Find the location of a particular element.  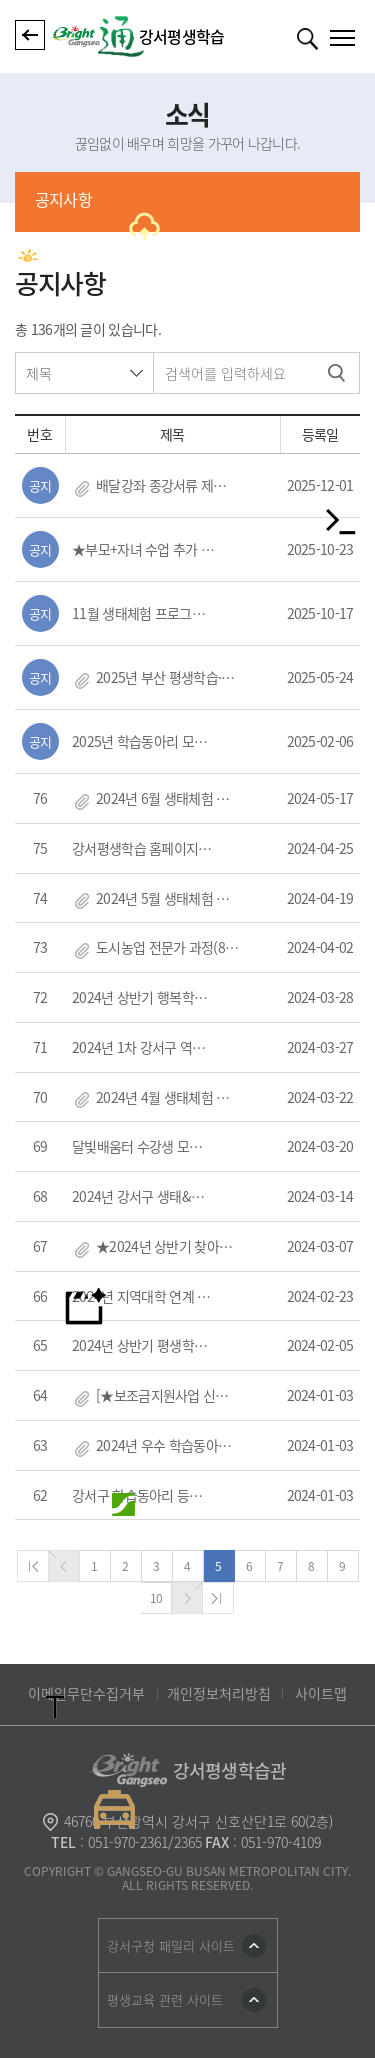

generate video content using AI is located at coordinates (84, 1308).